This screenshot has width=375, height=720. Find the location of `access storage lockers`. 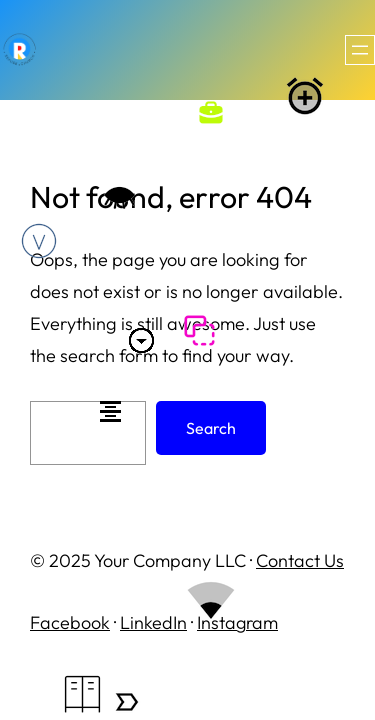

access storage lockers is located at coordinates (82, 693).